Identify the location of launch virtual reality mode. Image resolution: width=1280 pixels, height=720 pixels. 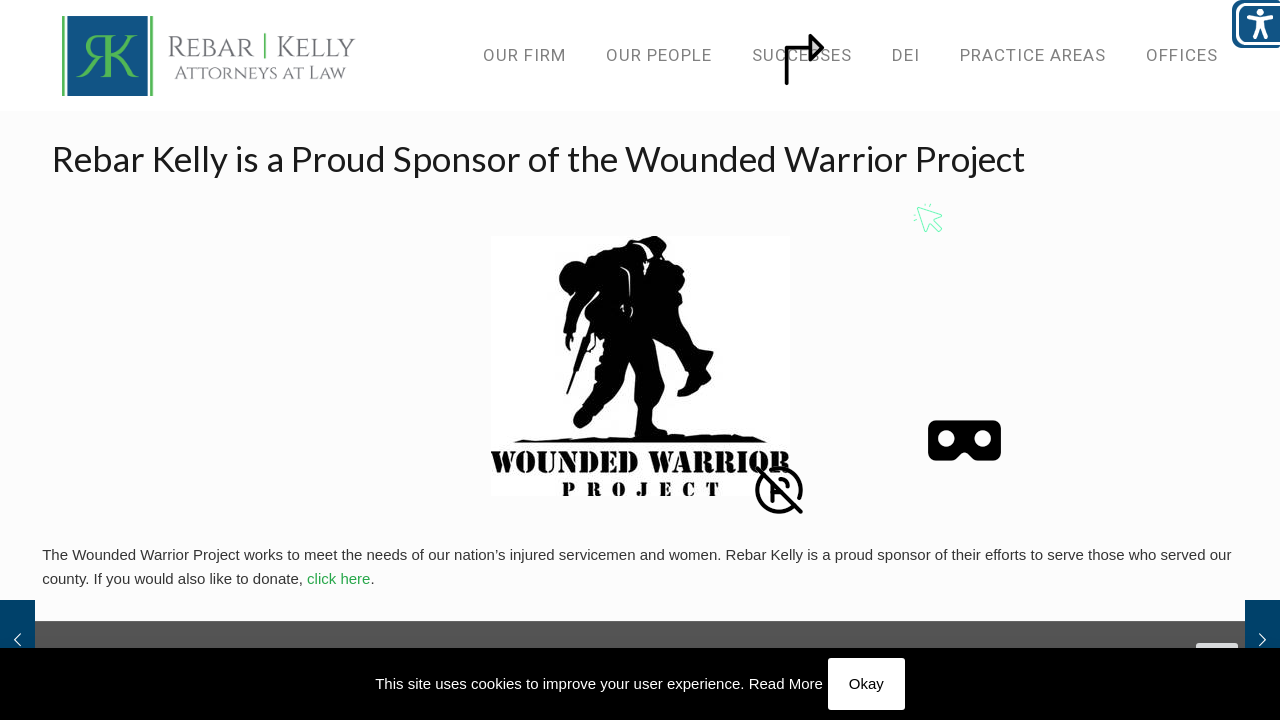
(964, 440).